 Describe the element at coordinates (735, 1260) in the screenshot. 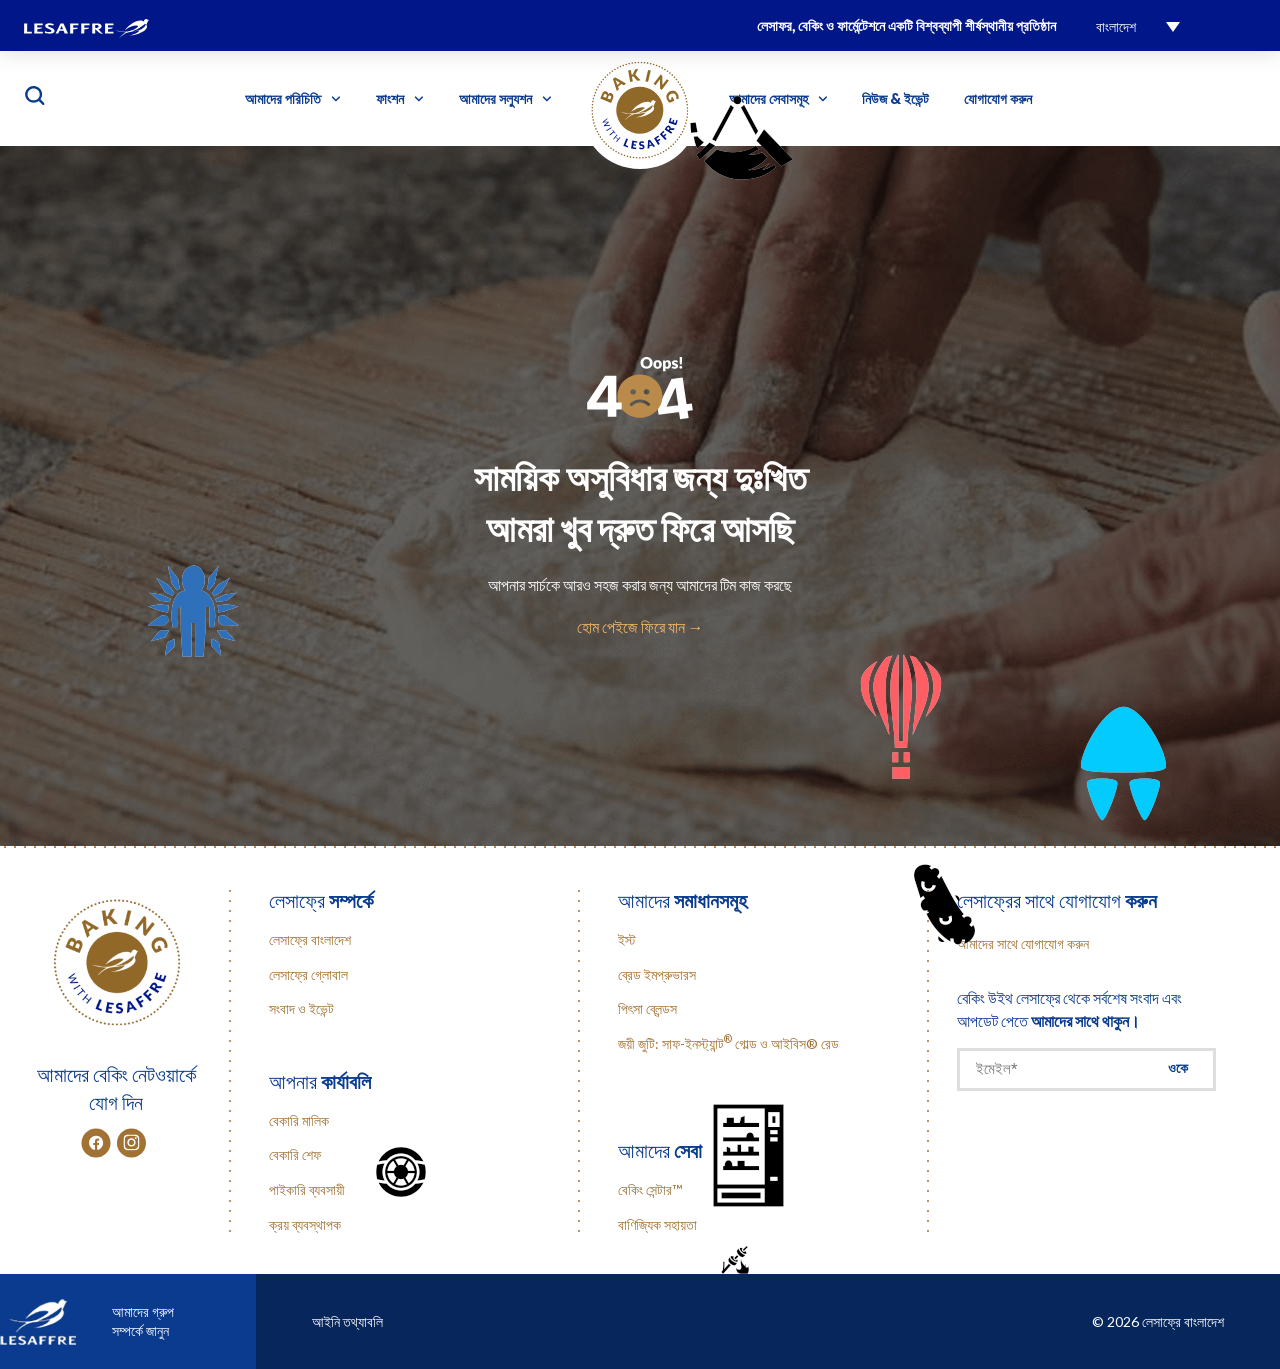

I see `roast marshmallows over a campfire` at that location.